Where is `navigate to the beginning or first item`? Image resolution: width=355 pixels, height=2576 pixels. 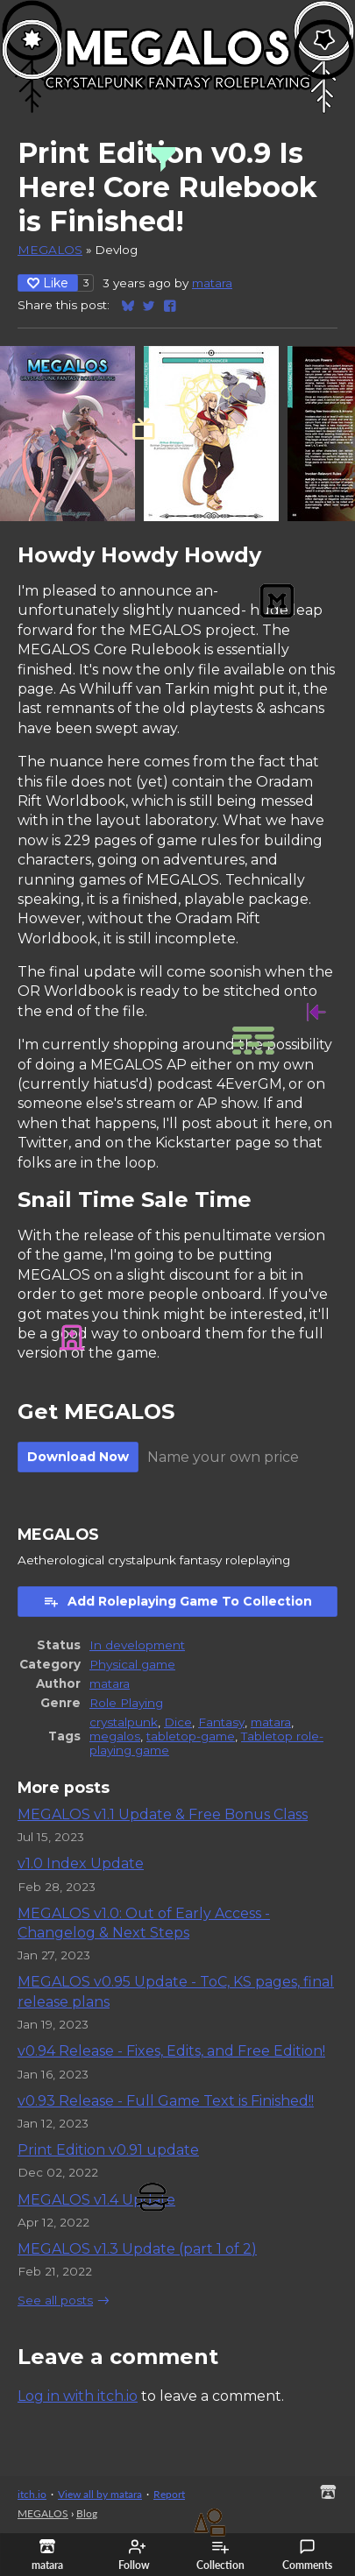
navigate to the beginning or first item is located at coordinates (316, 1012).